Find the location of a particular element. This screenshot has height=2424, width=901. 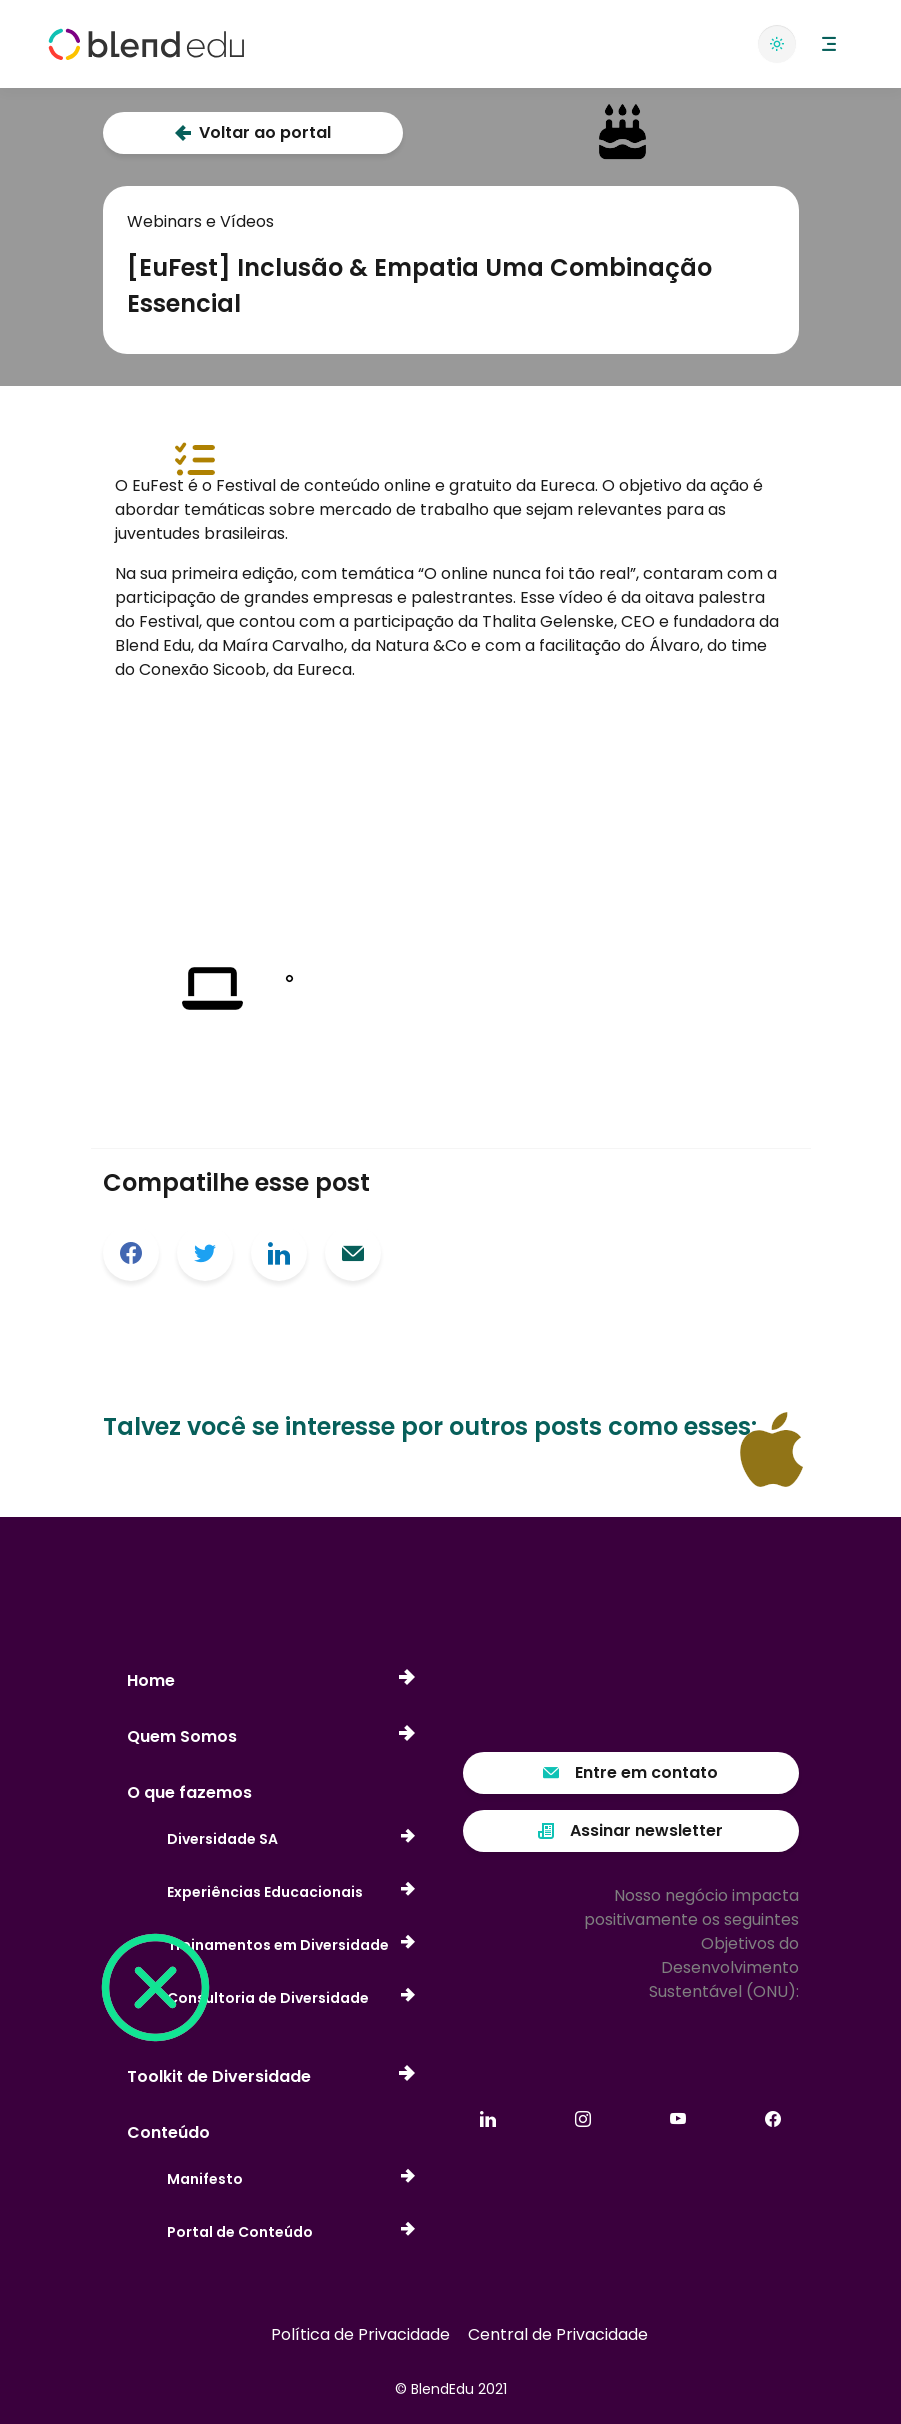

indicates an unread item or notification is located at coordinates (289, 978).